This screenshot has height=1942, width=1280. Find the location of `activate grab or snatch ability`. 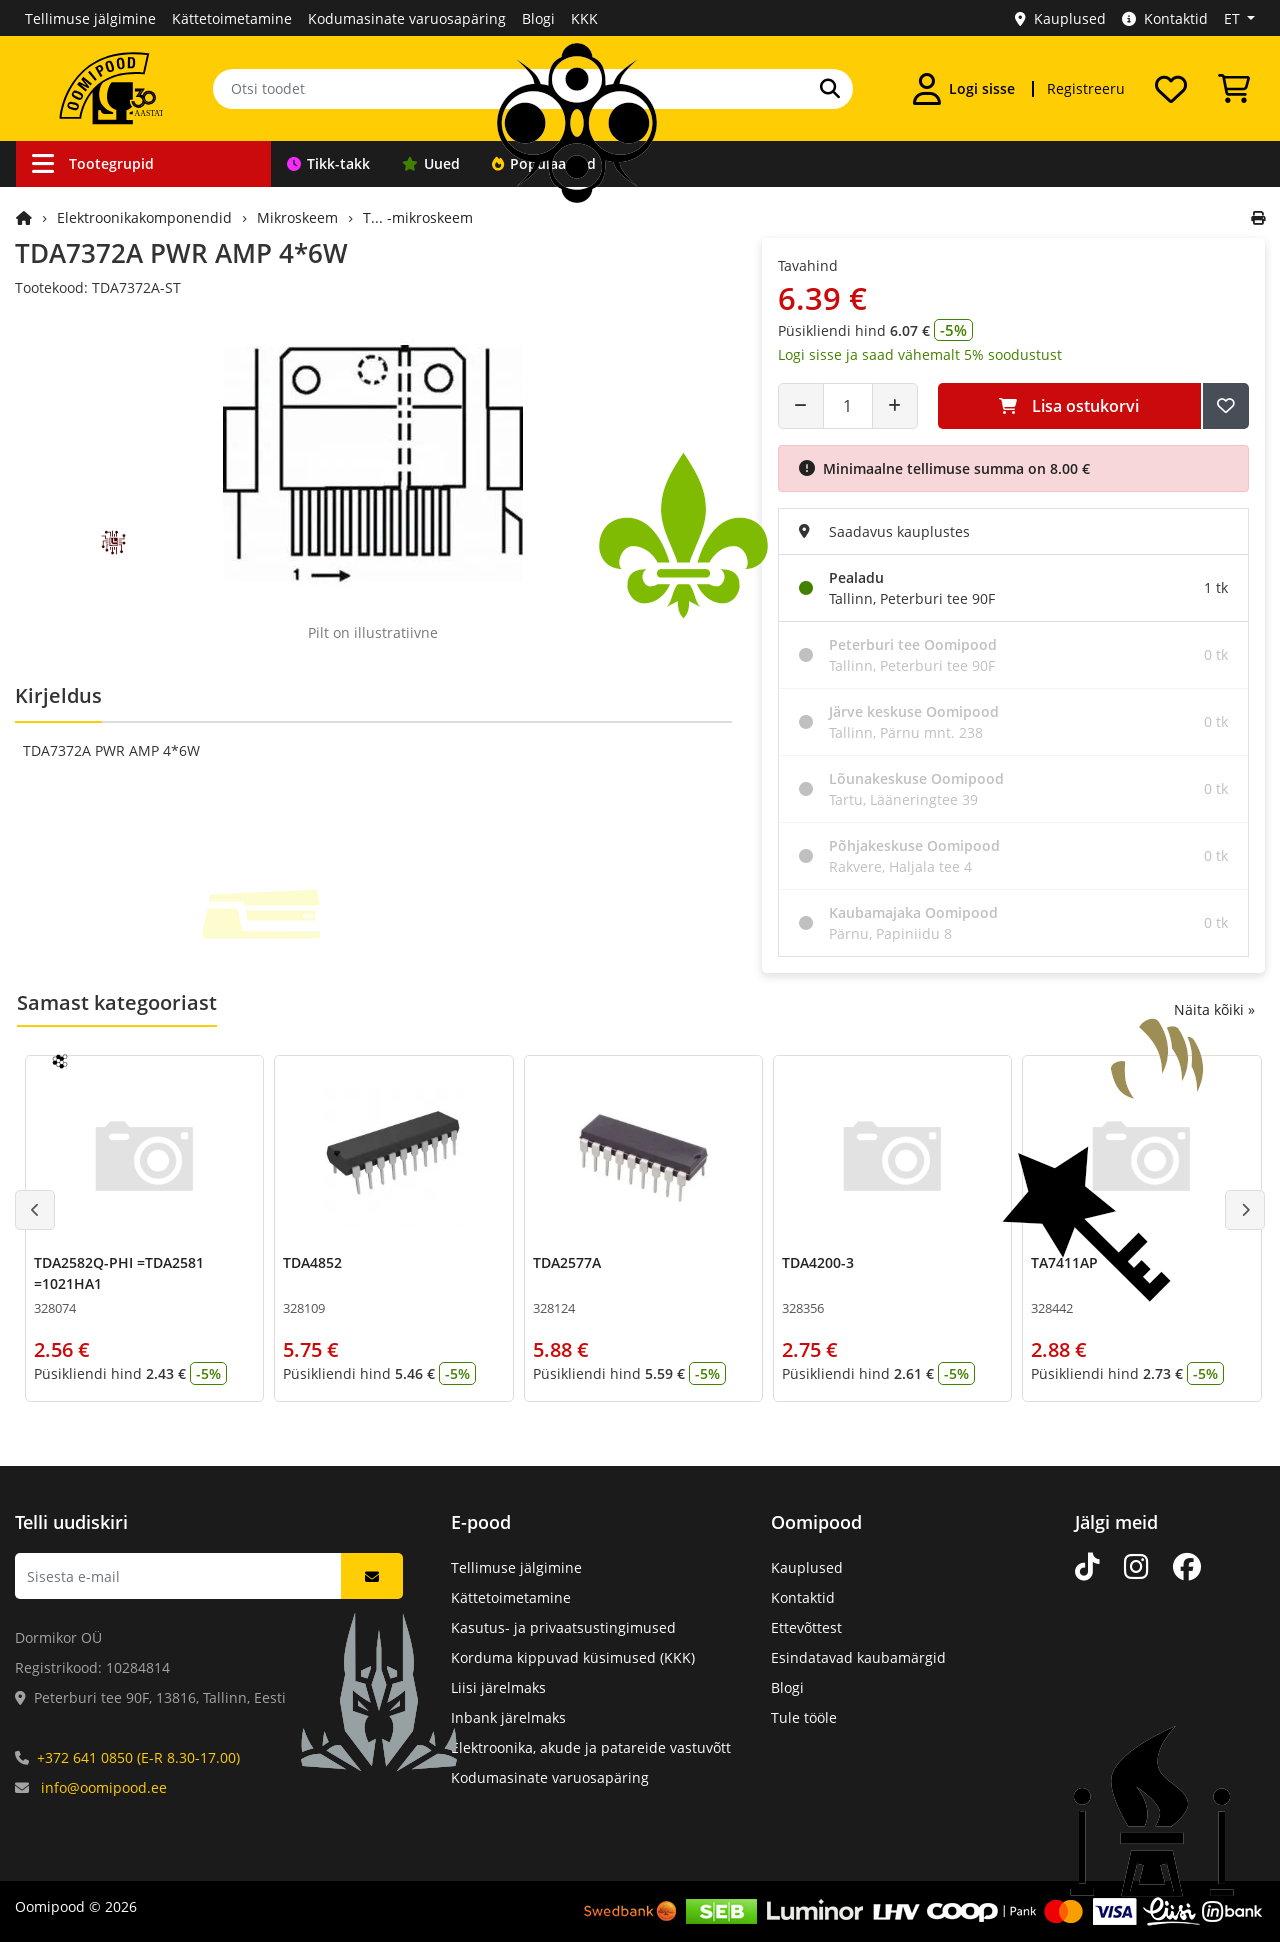

activate grab or snatch ability is located at coordinates (1157, 1065).